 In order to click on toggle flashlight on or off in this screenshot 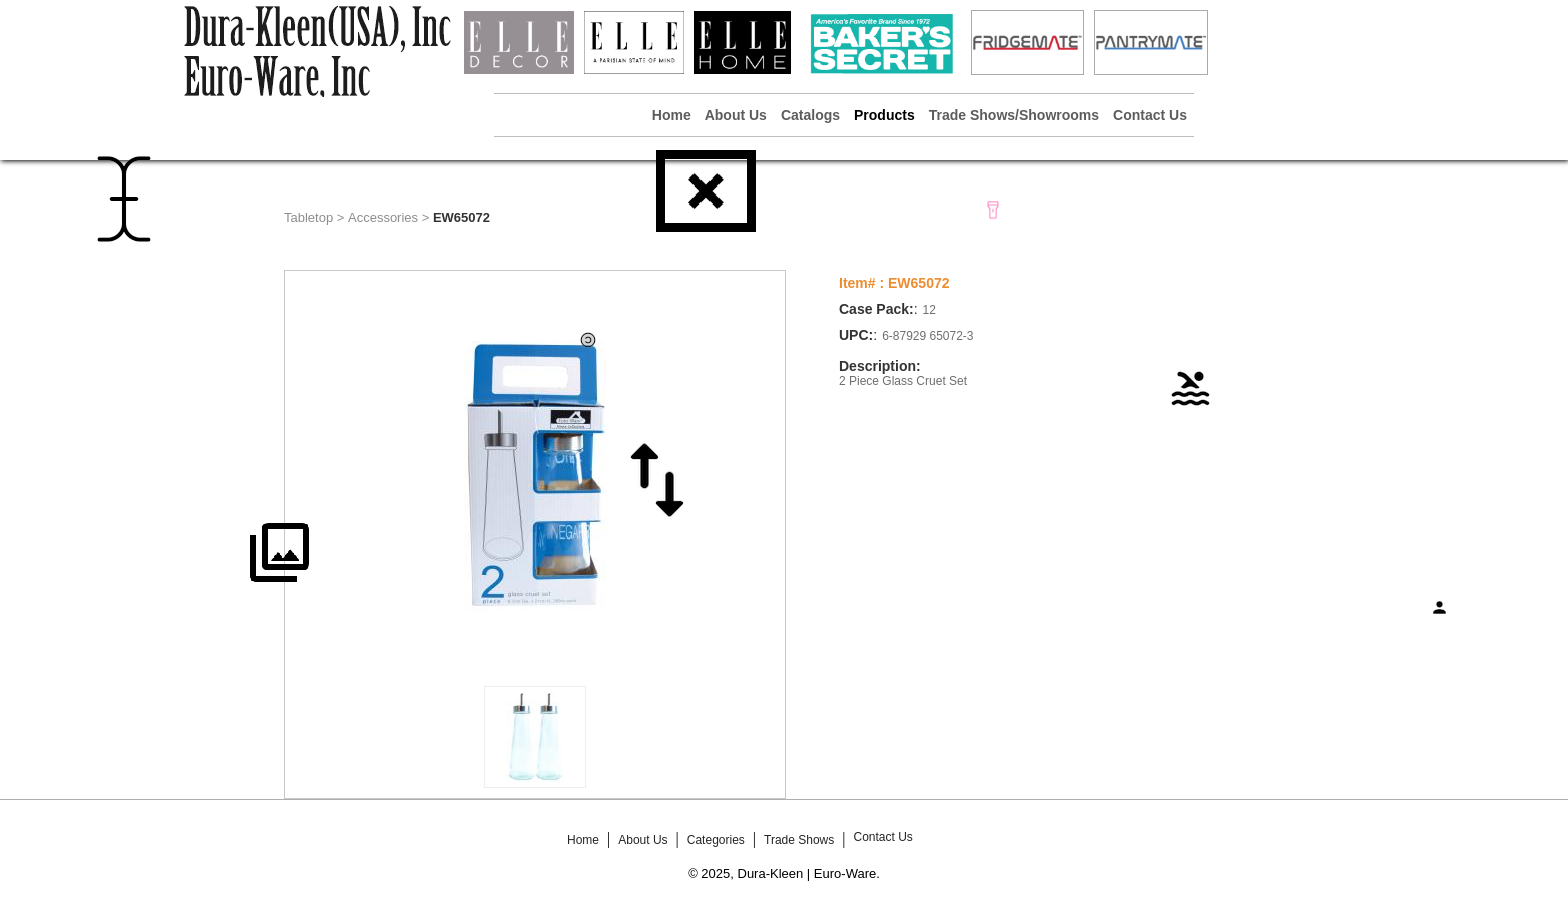, I will do `click(993, 210)`.